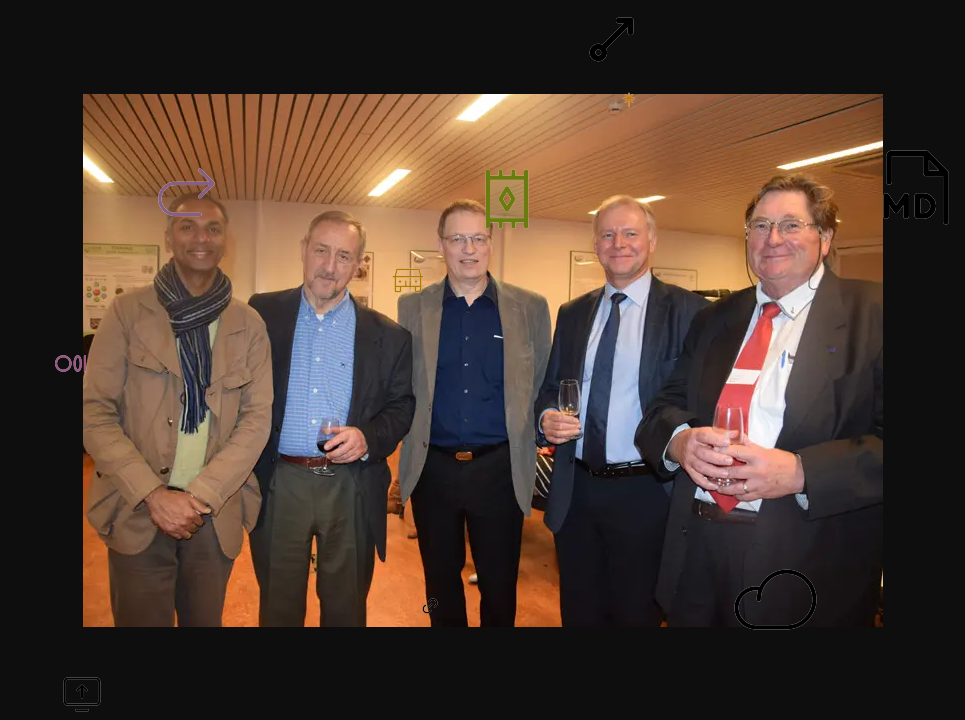 Image resolution: width=965 pixels, height=720 pixels. What do you see at coordinates (186, 194) in the screenshot?
I see `redo or repeat the last action` at bounding box center [186, 194].